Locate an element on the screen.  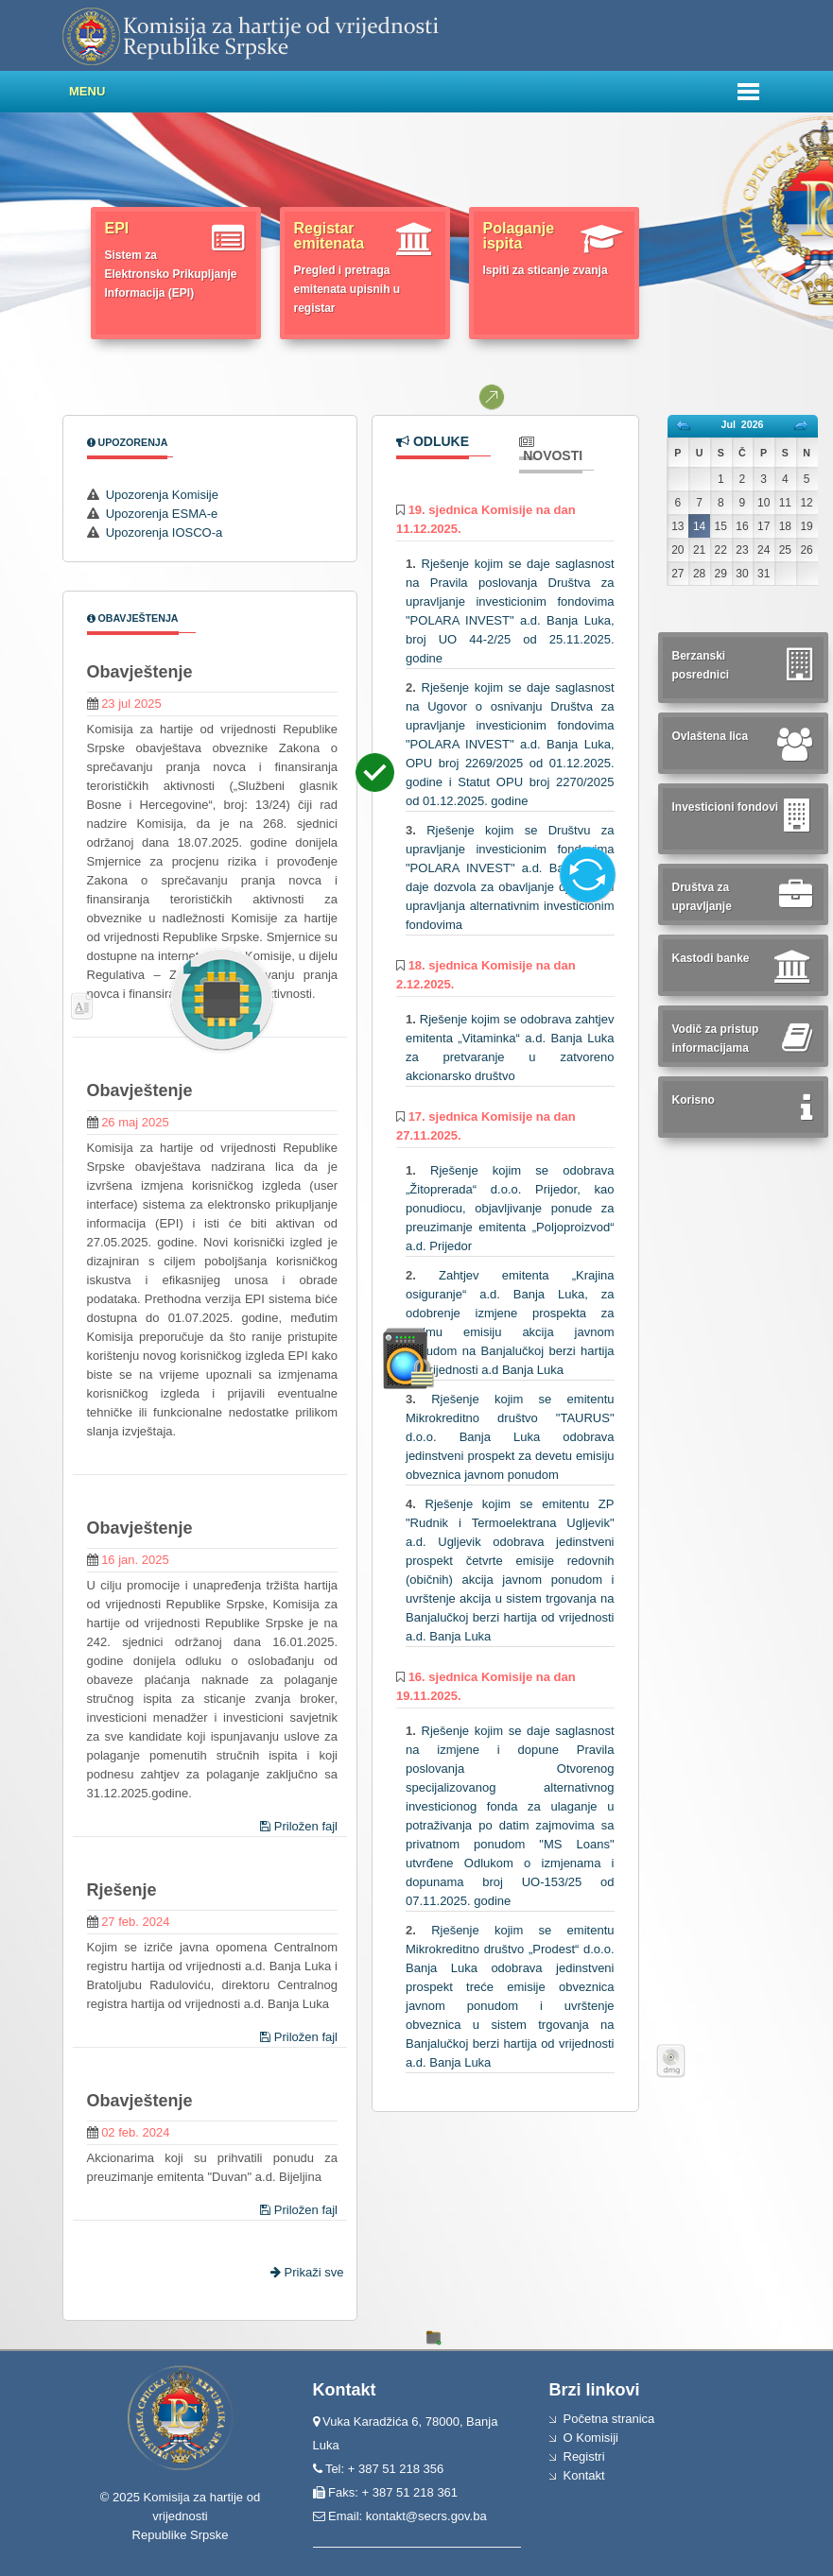
create a new folder is located at coordinates (433, 2337).